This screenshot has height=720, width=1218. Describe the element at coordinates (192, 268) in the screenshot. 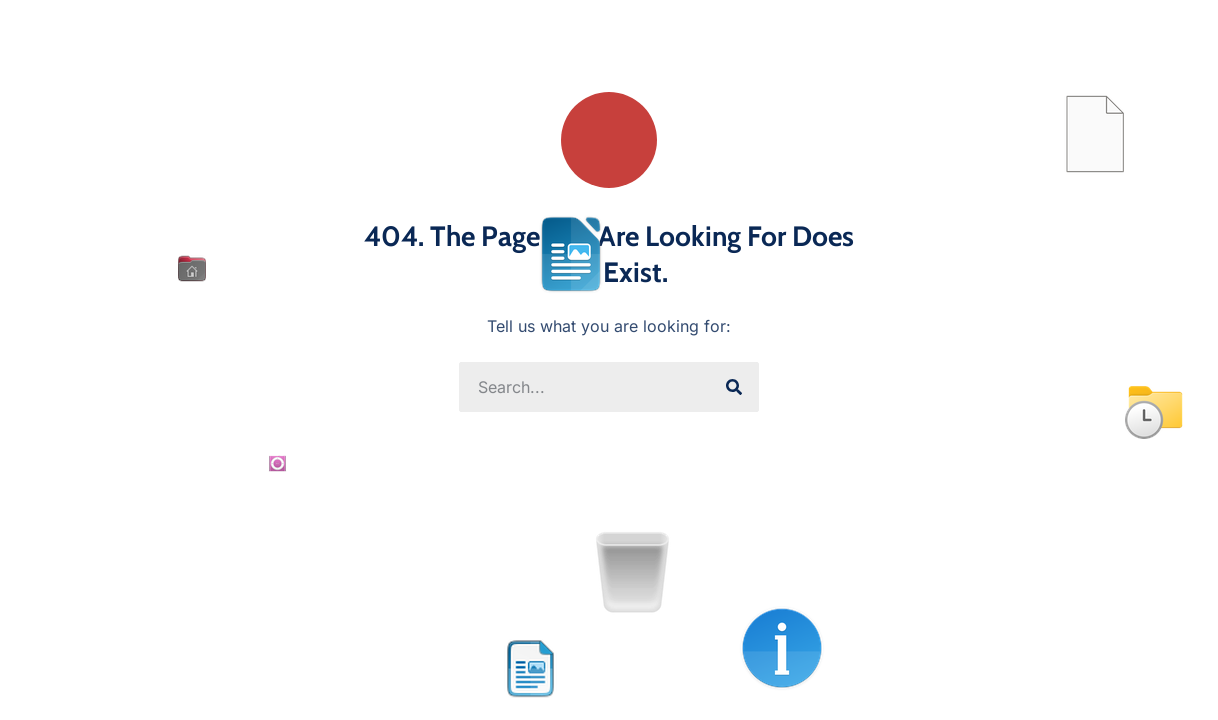

I see `access your home folder` at that location.